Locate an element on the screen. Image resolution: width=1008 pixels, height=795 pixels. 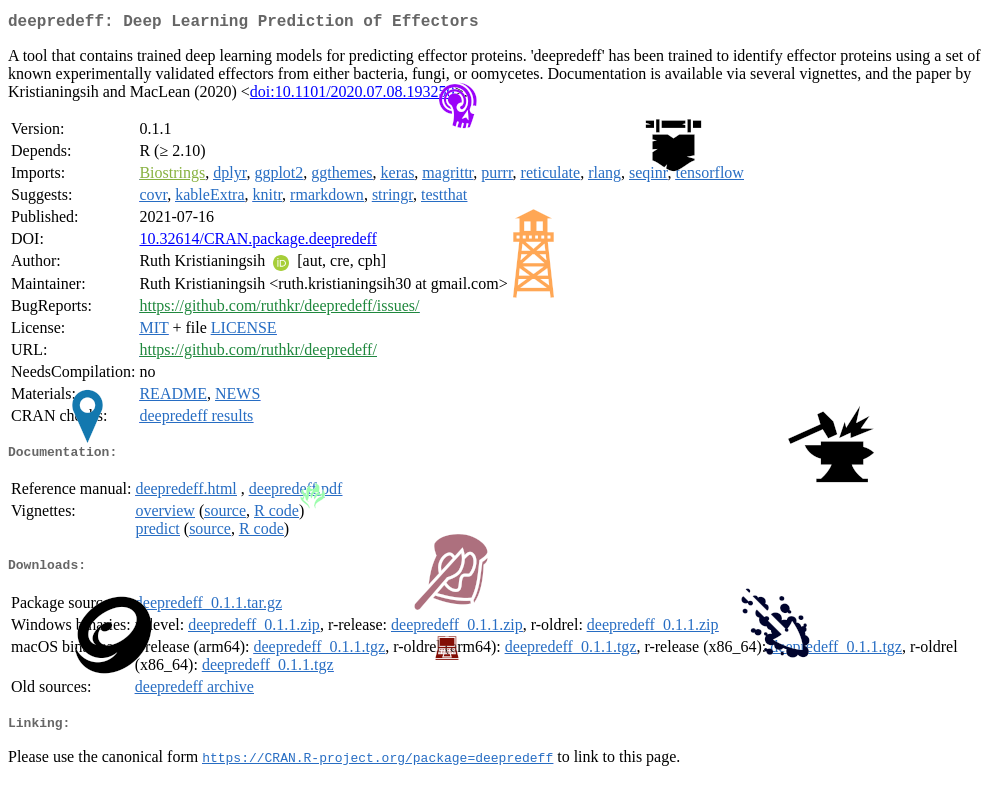
indicates a wind or air-based ability is located at coordinates (113, 635).